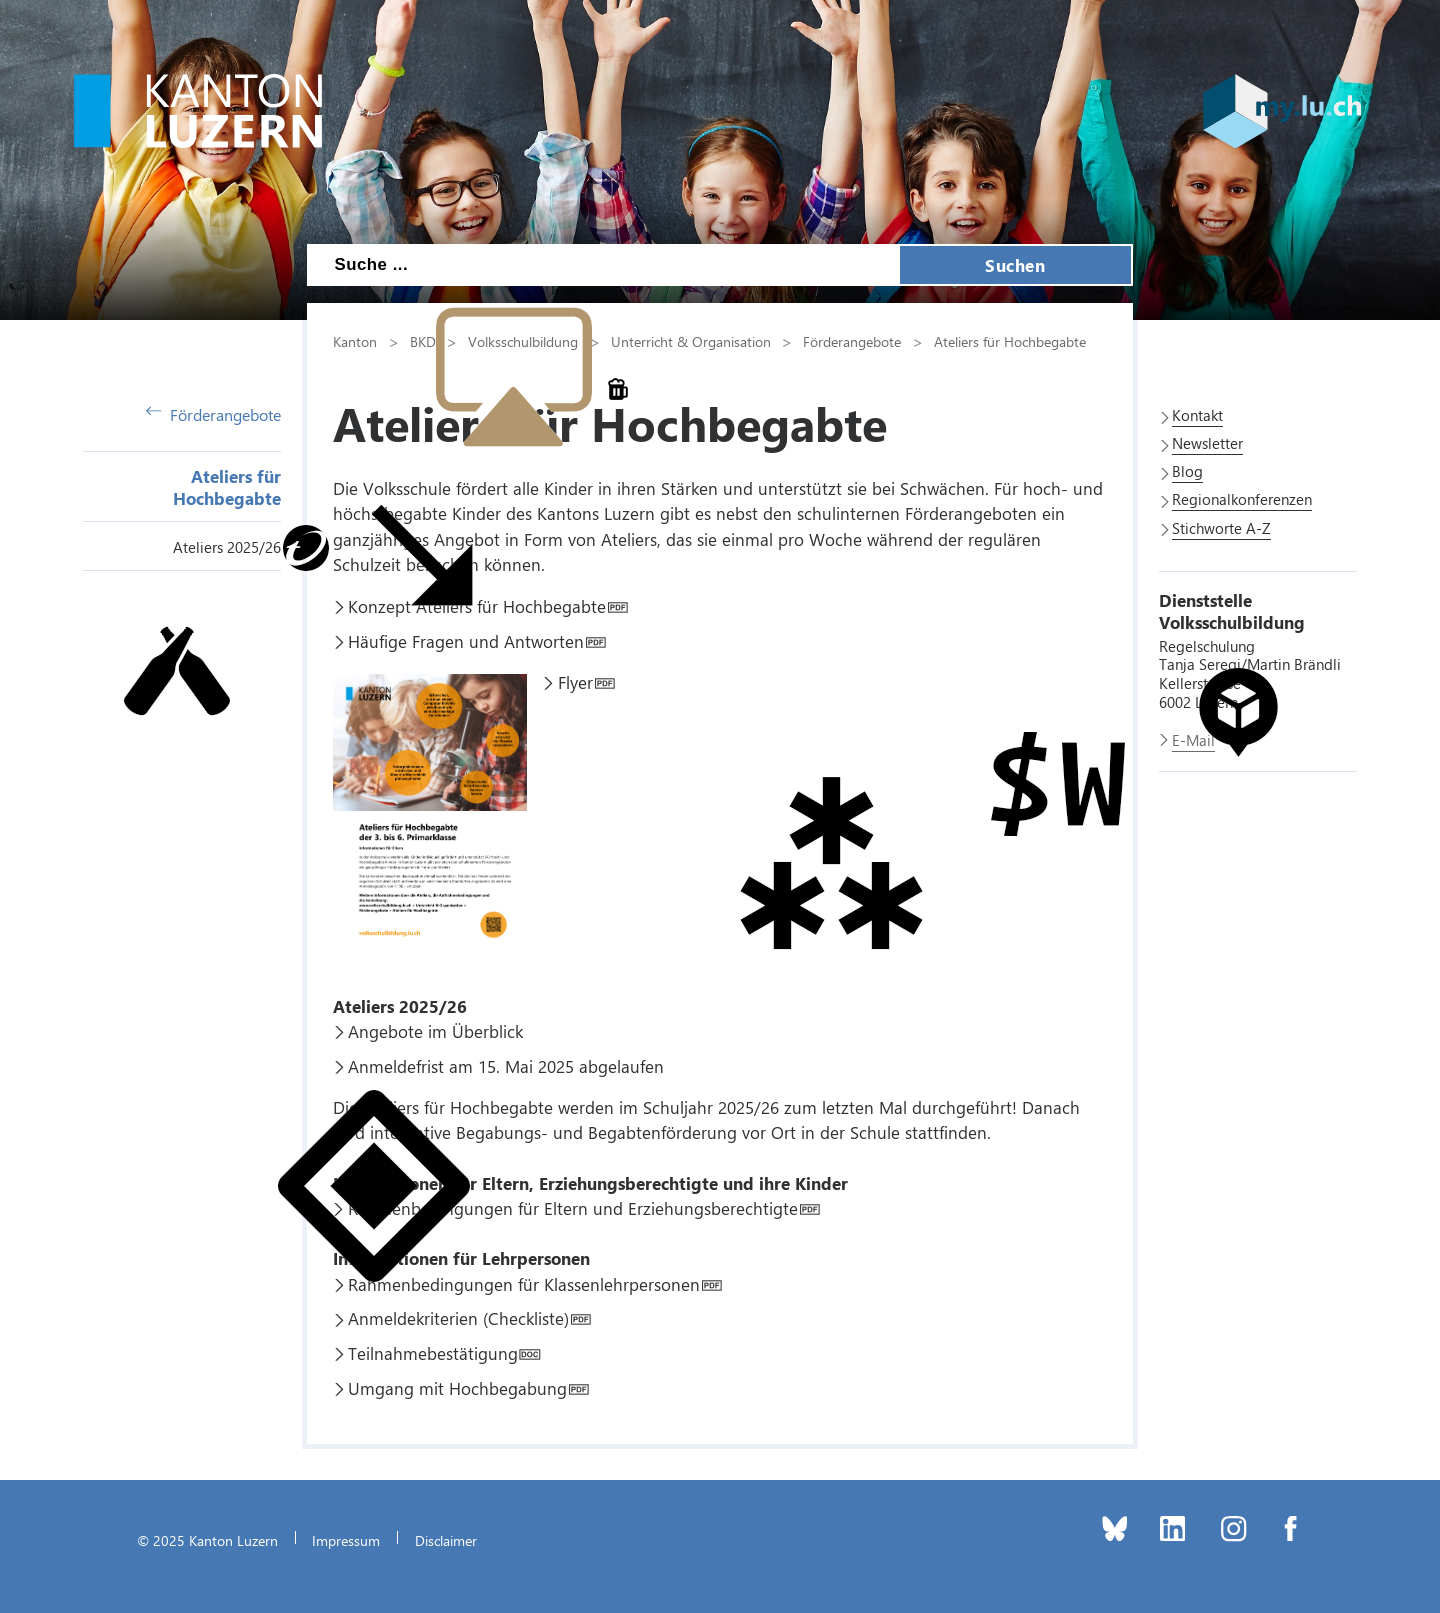 The height and width of the screenshot is (1613, 1440). What do you see at coordinates (618, 389) in the screenshot?
I see `browse nearby bars or breweries` at bounding box center [618, 389].